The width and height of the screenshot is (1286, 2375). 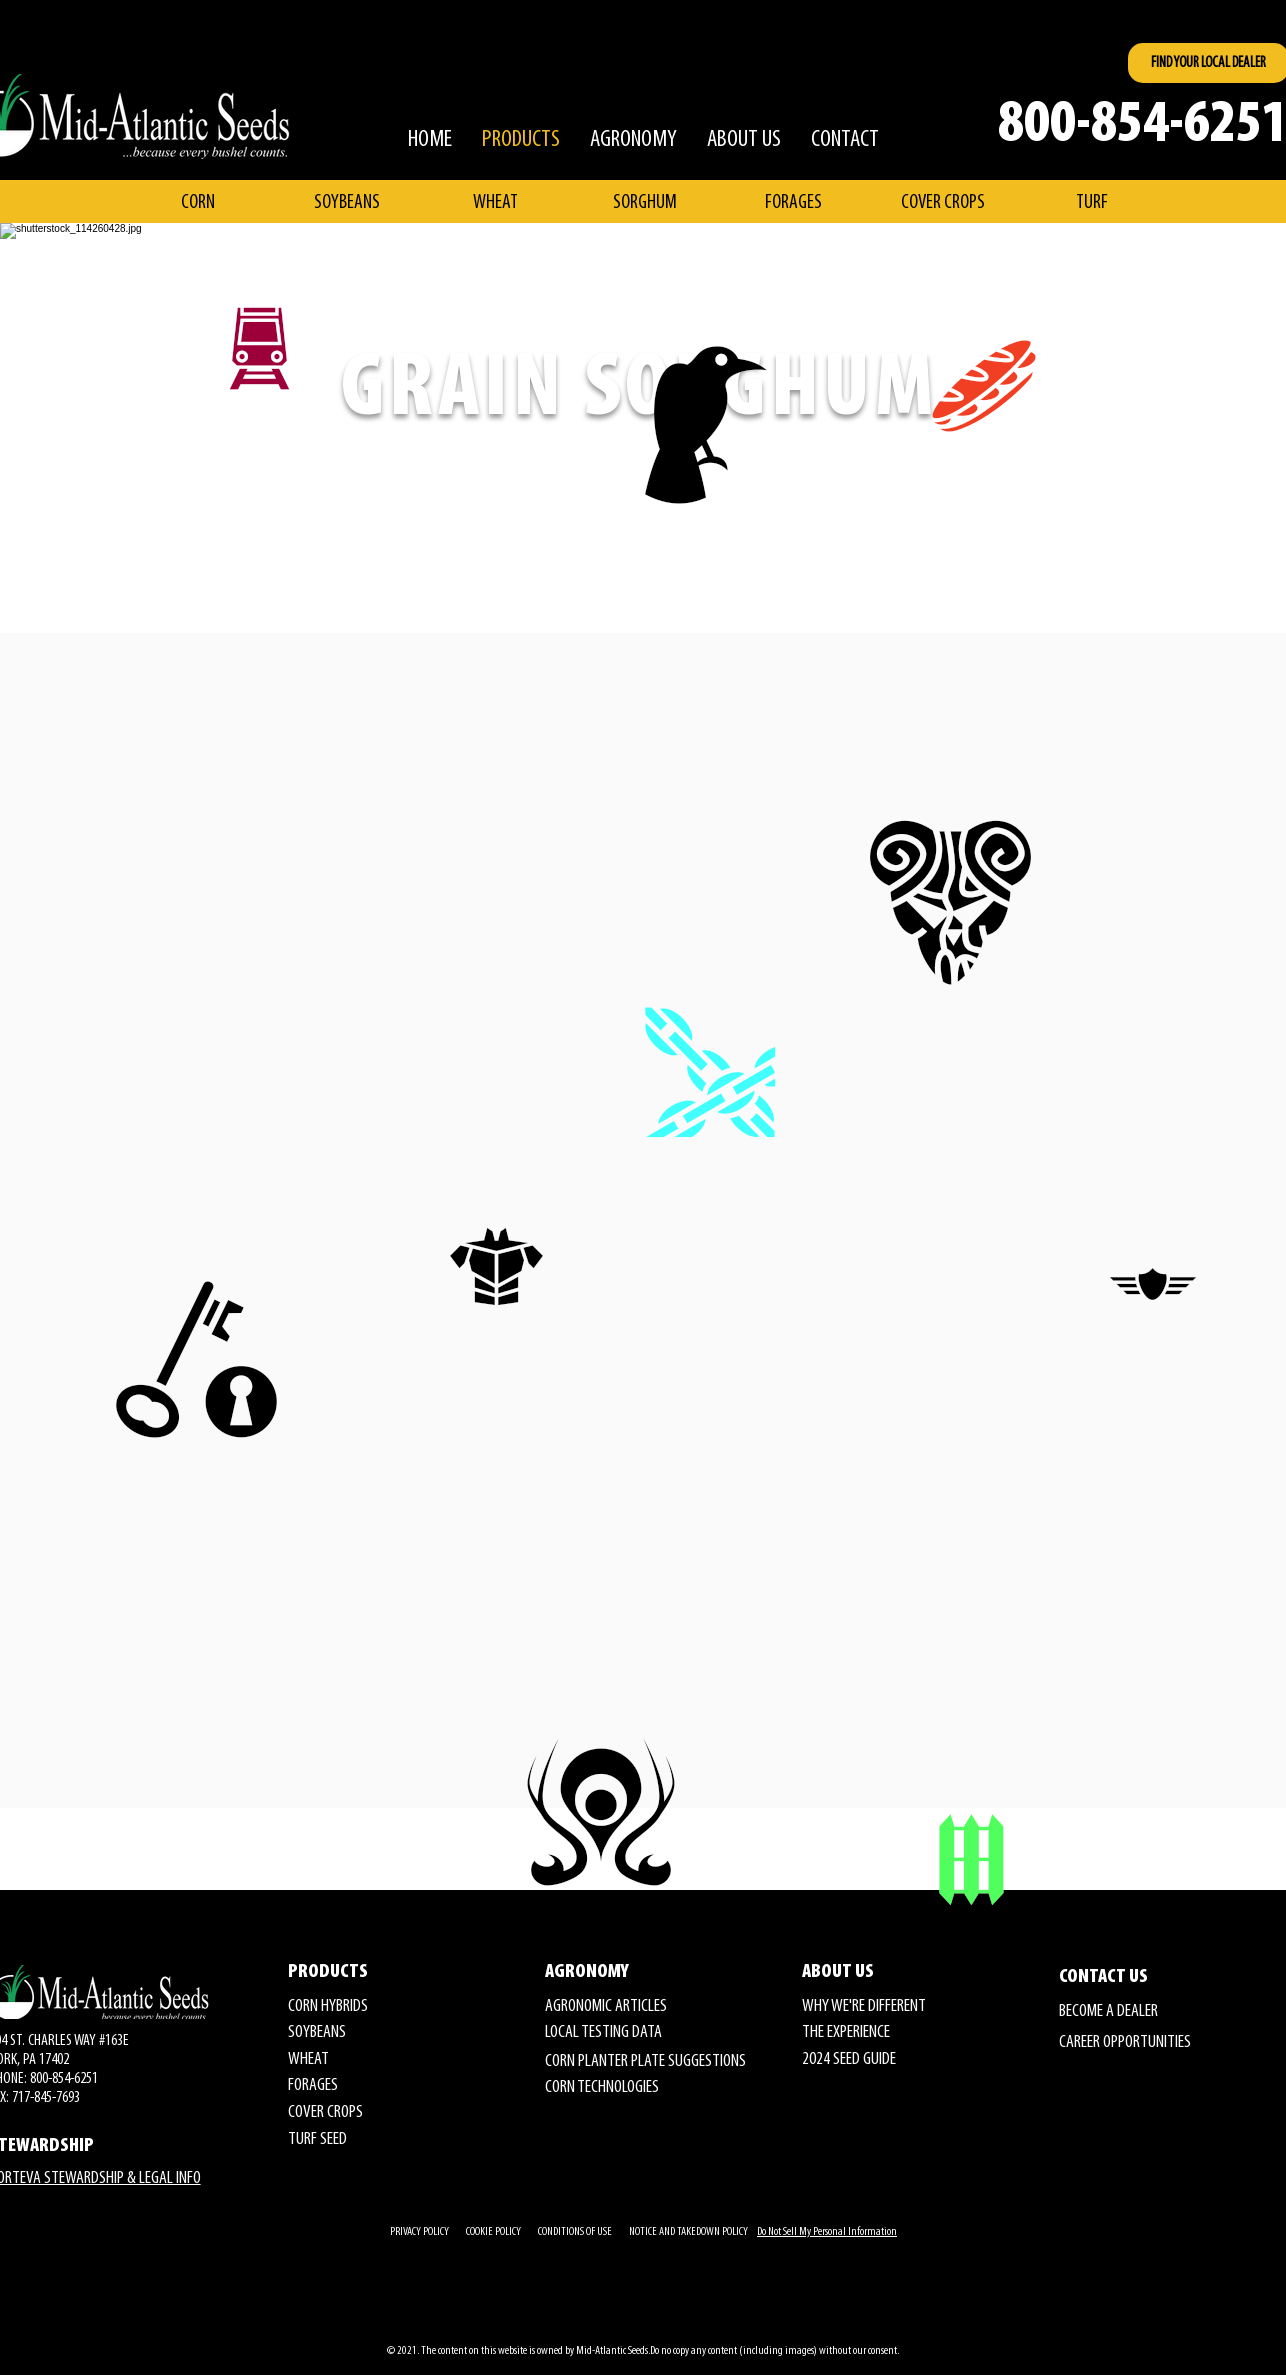 I want to click on raven or crow icon for a messaging or mail feature, so click(x=688, y=424).